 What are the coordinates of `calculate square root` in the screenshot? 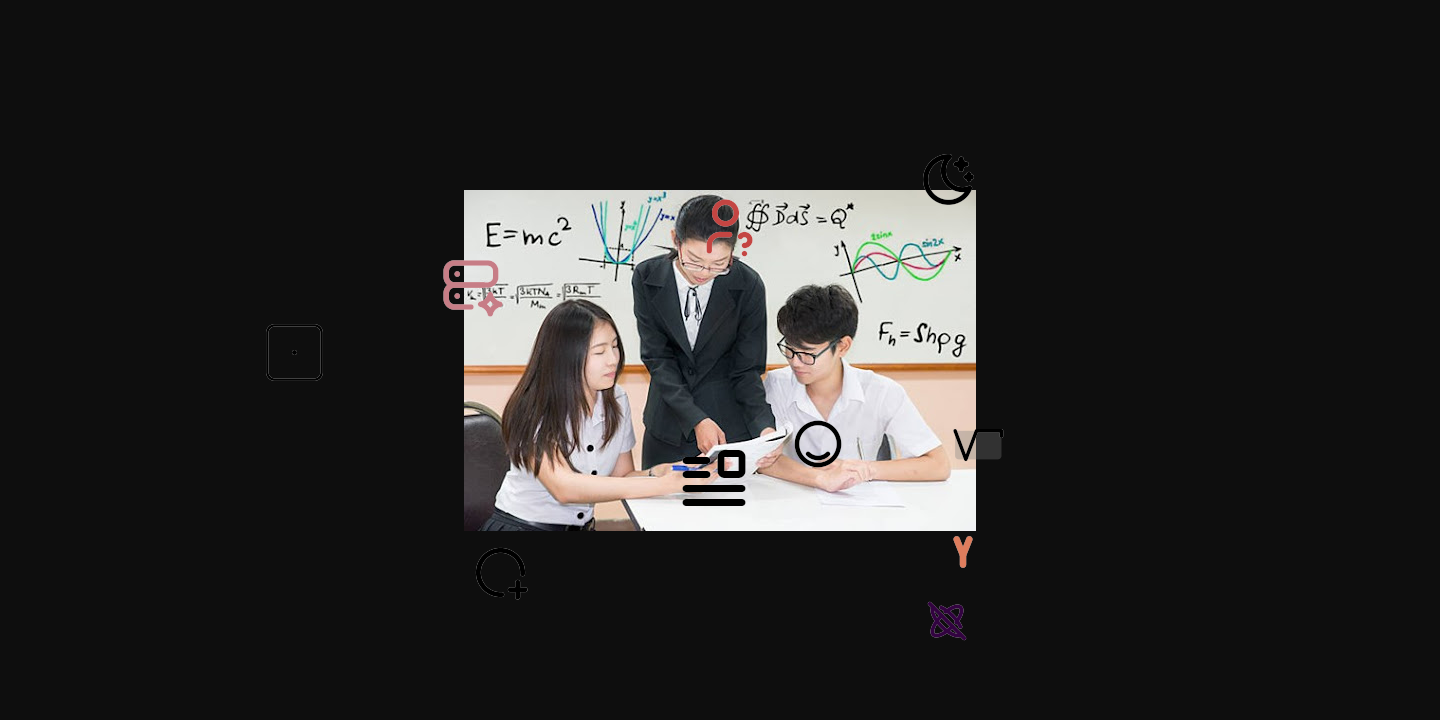 It's located at (976, 441).